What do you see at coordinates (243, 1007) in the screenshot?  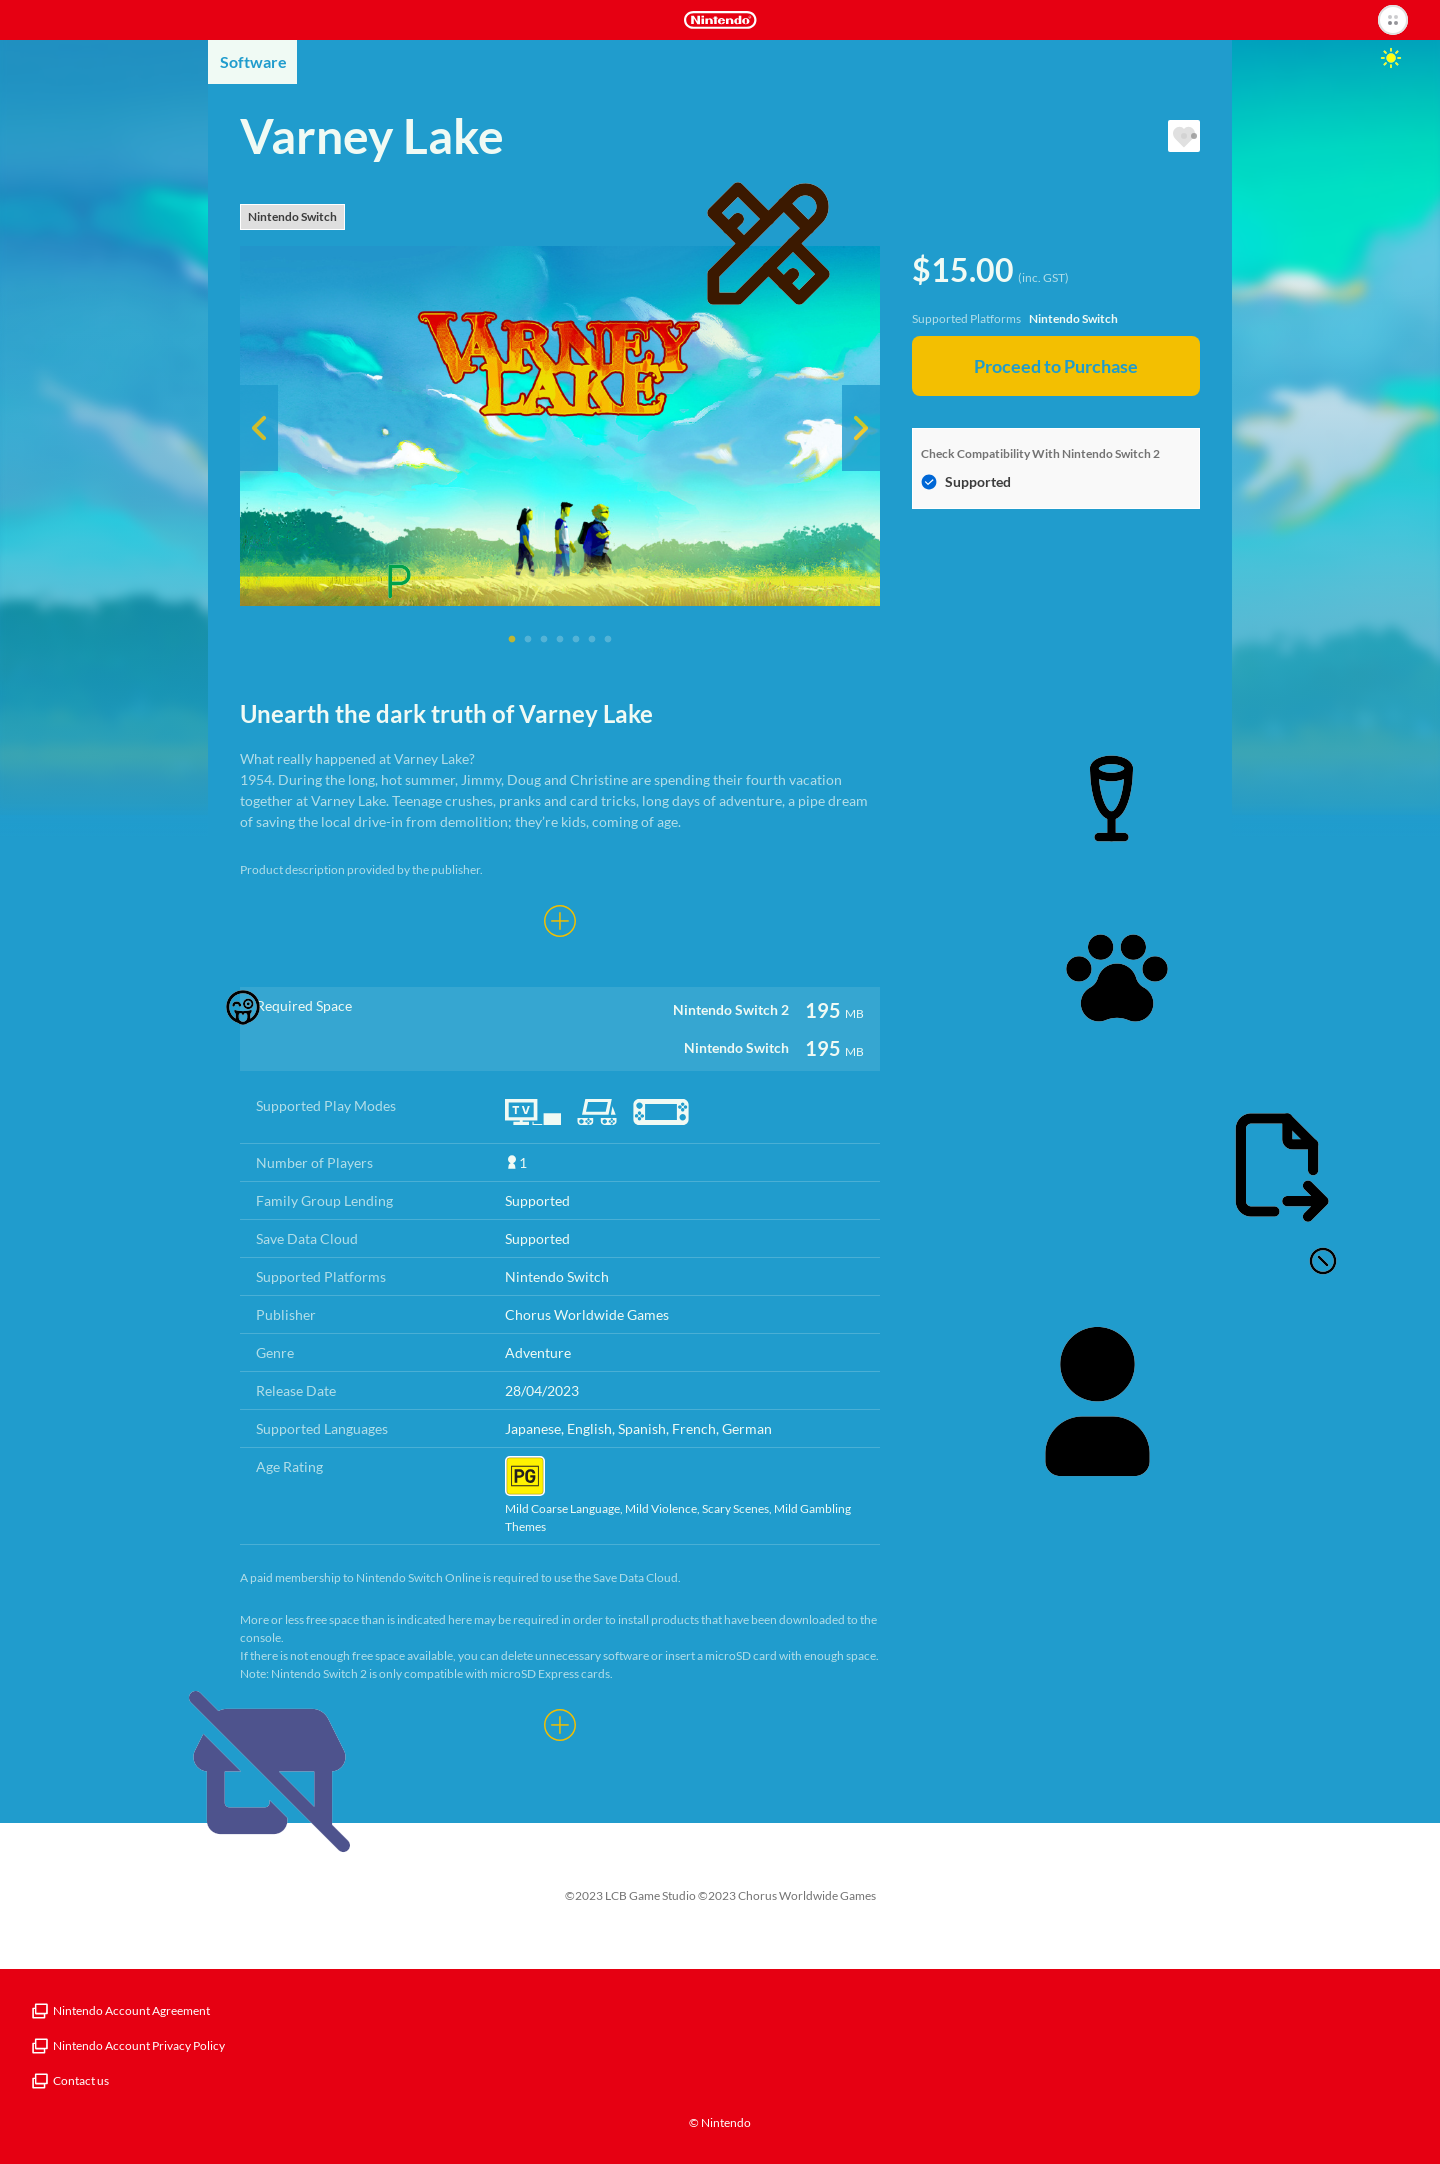 I see `add a playful or silly reaction to a message` at bounding box center [243, 1007].